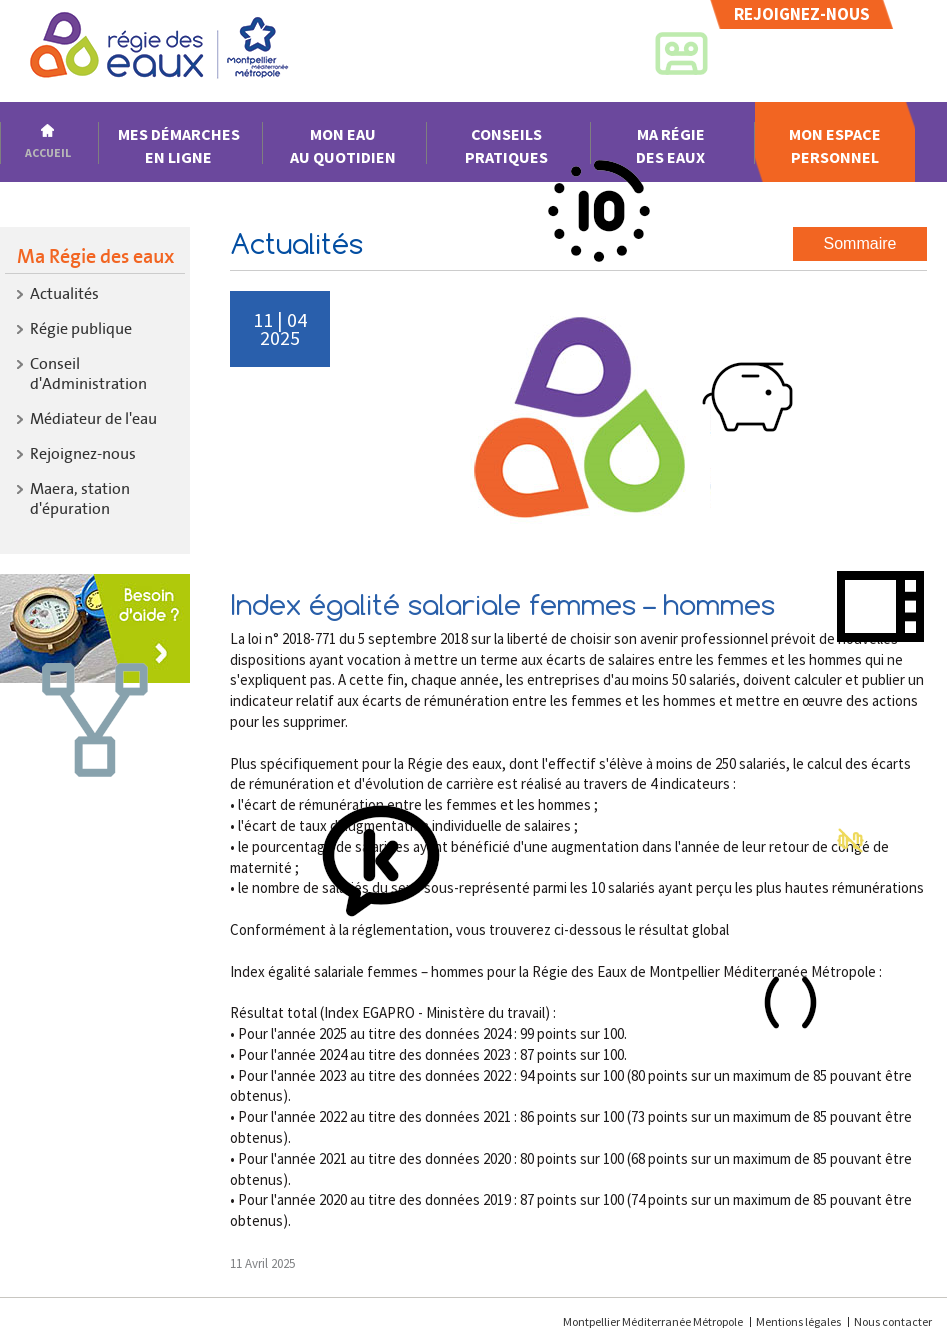  I want to click on insert parentheses in text editor, so click(790, 1002).